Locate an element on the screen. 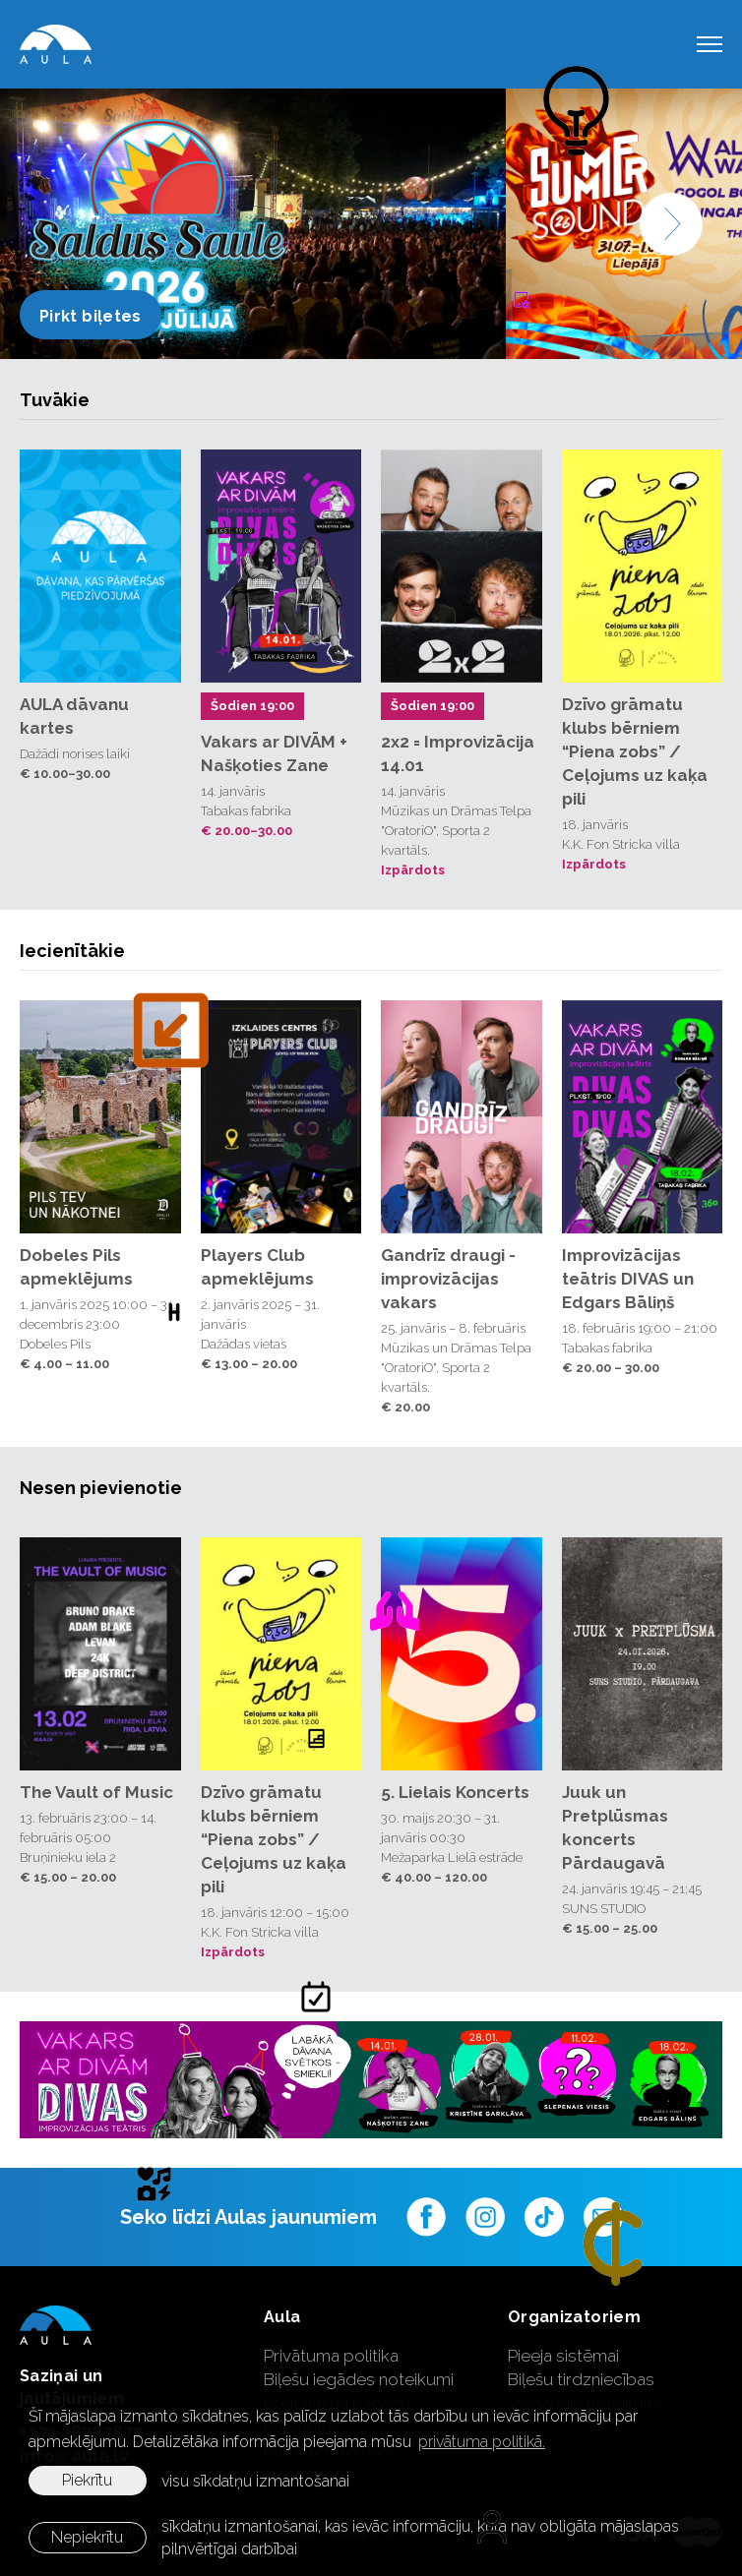 The height and width of the screenshot is (2576, 742). view user profile is located at coordinates (492, 2527).